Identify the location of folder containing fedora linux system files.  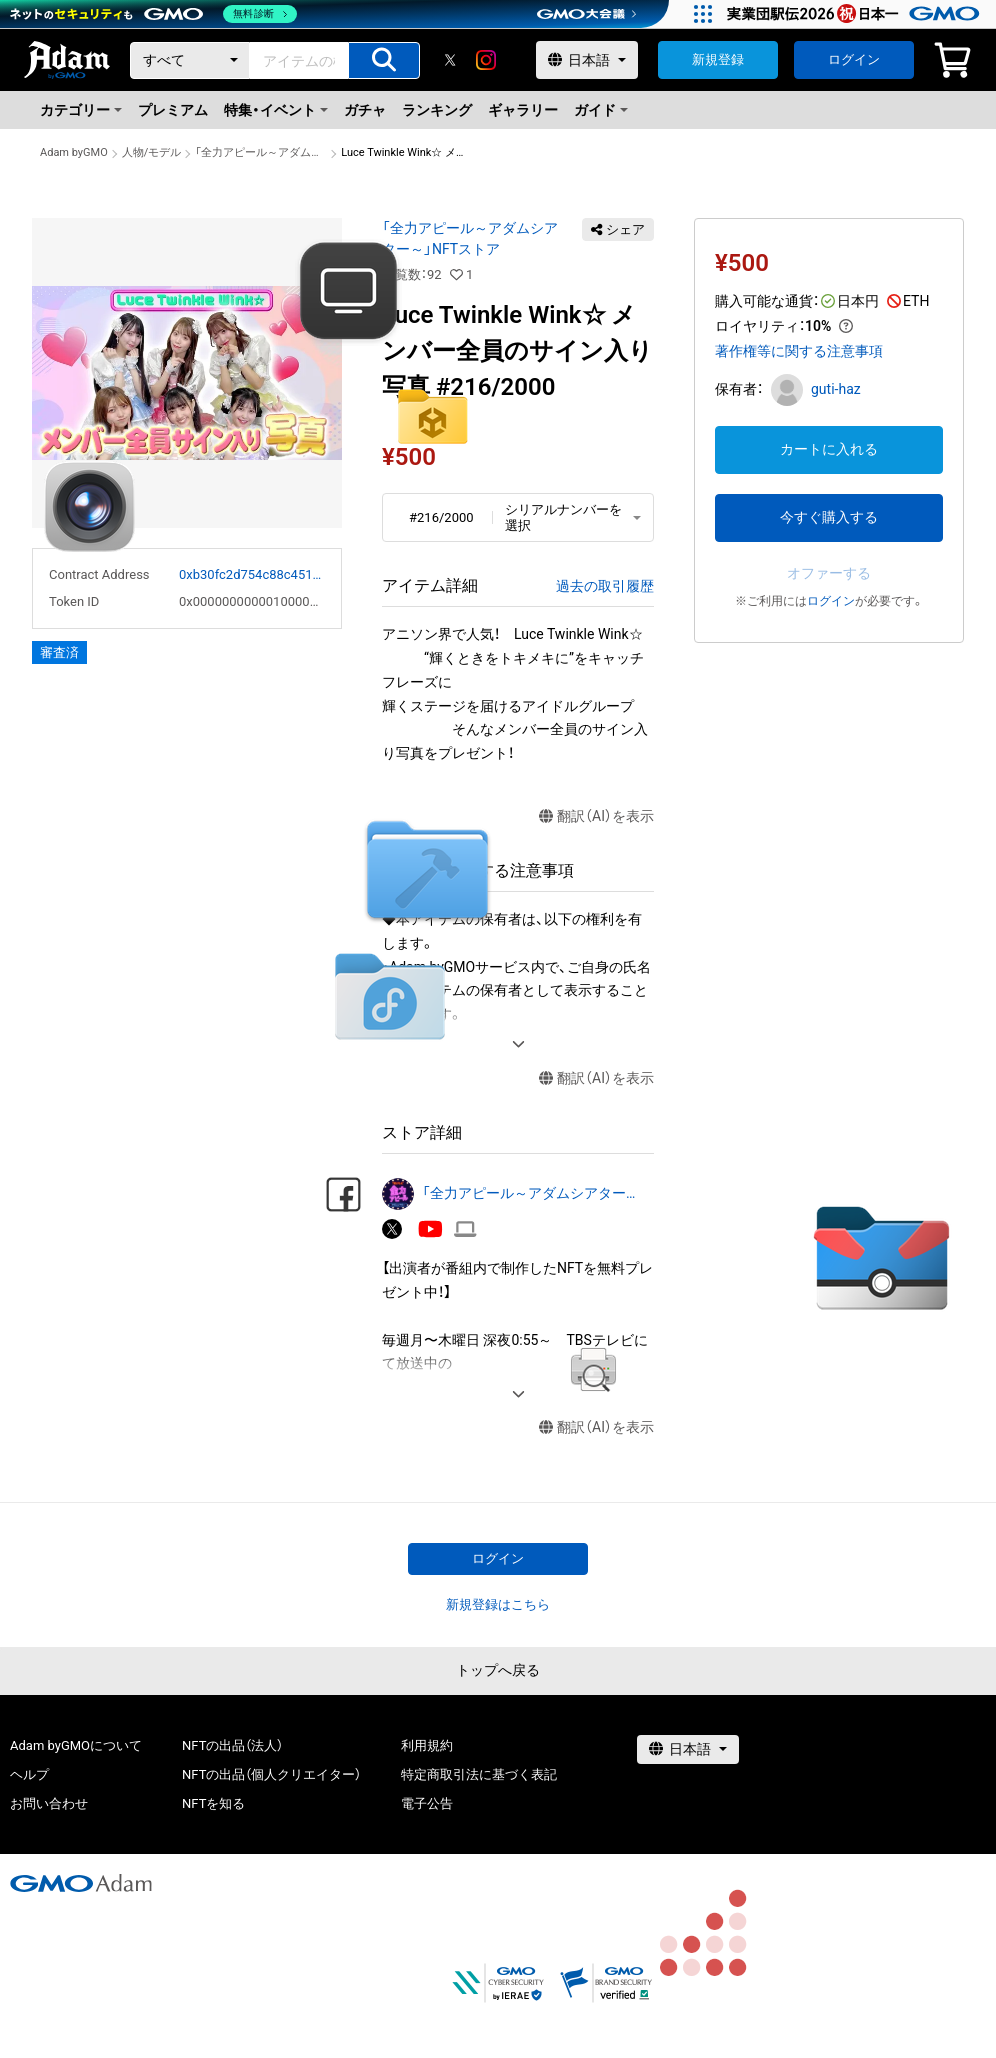
(389, 999).